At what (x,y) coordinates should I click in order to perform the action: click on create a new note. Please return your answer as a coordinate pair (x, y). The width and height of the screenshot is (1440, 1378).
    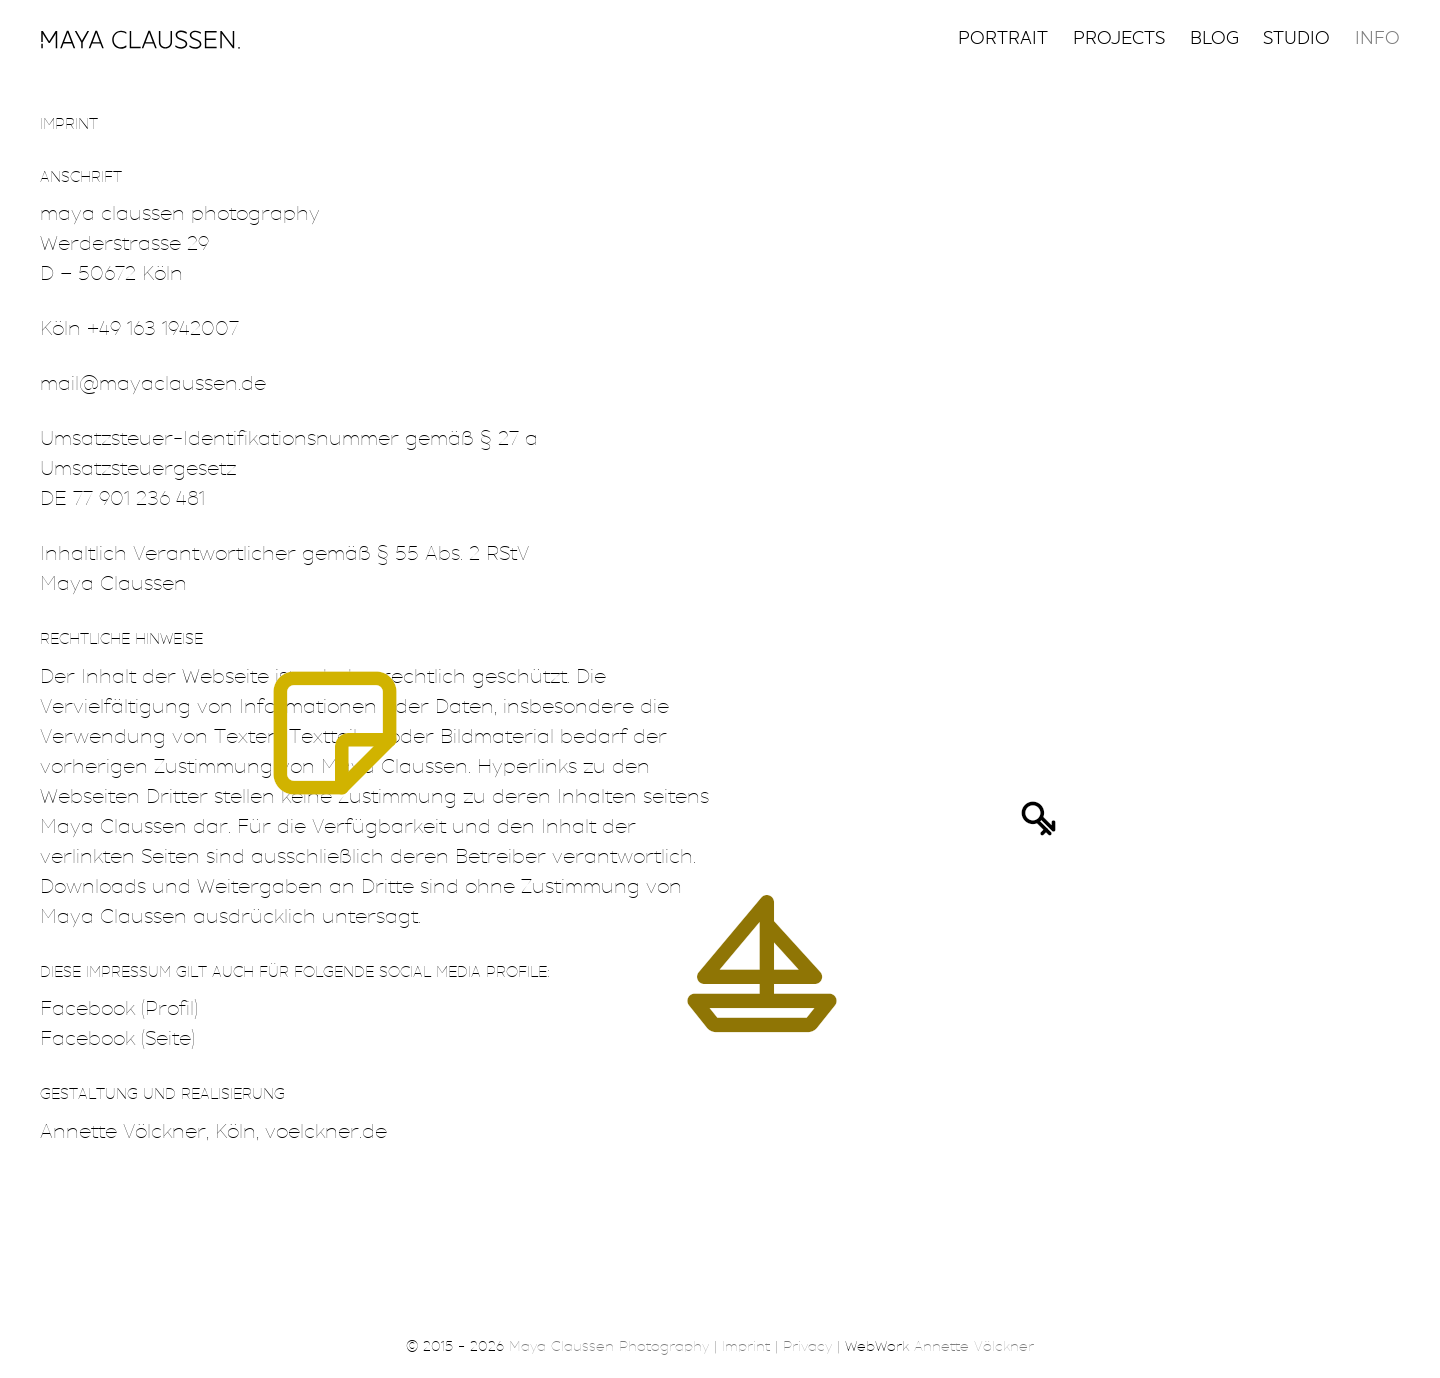
    Looking at the image, I should click on (335, 733).